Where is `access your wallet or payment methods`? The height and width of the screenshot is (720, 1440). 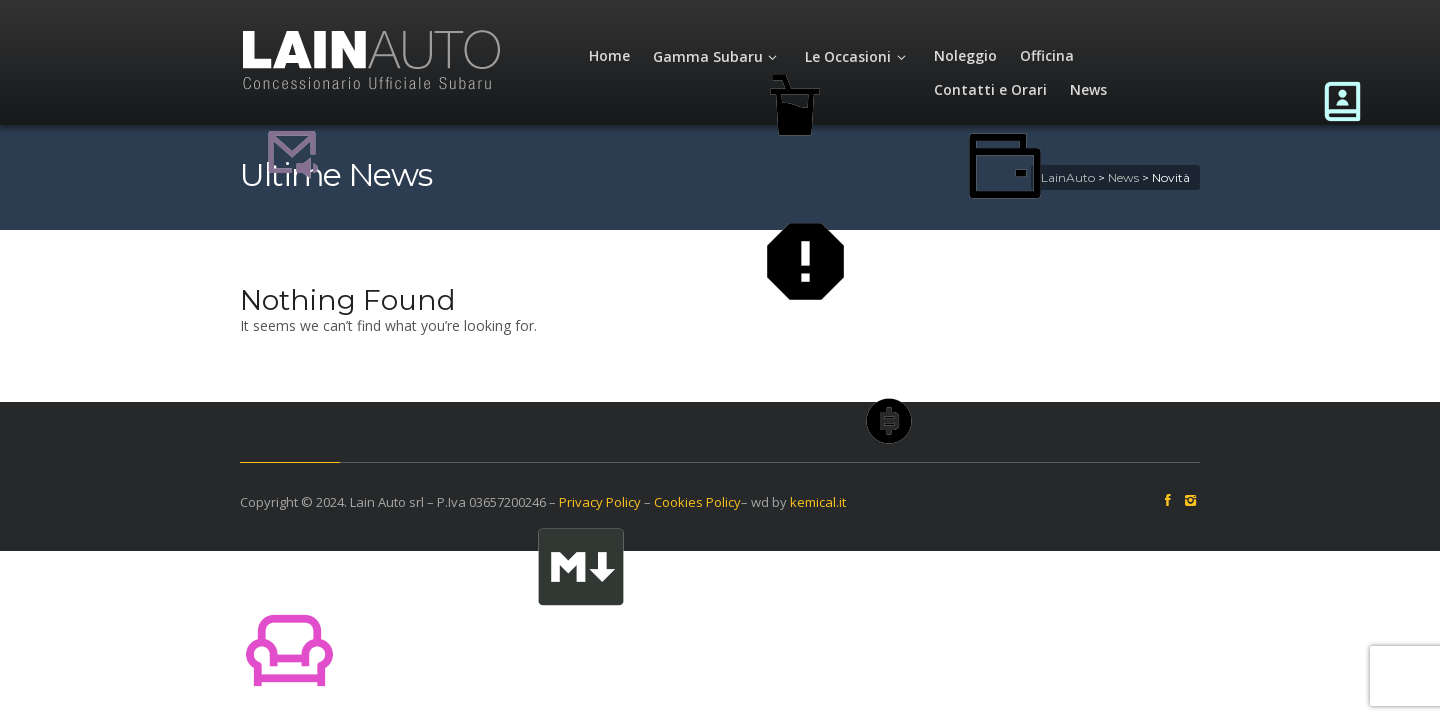 access your wallet or payment methods is located at coordinates (1005, 166).